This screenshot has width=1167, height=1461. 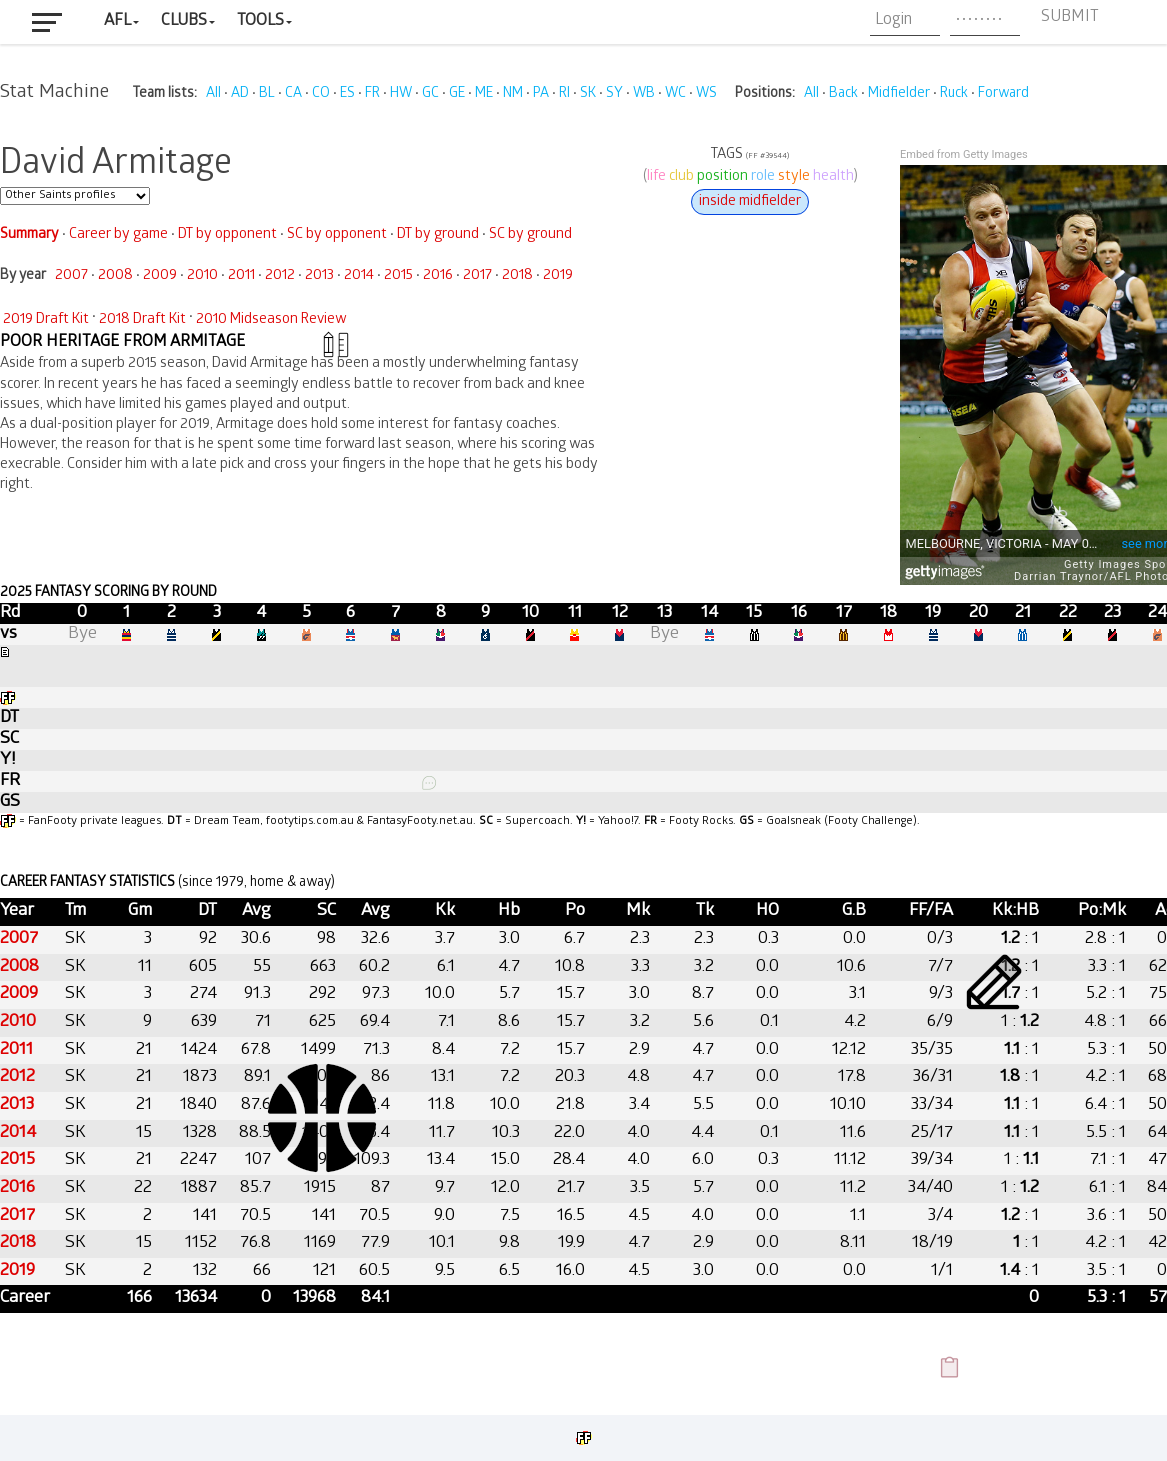 I want to click on open chat or messaging, so click(x=429, y=783).